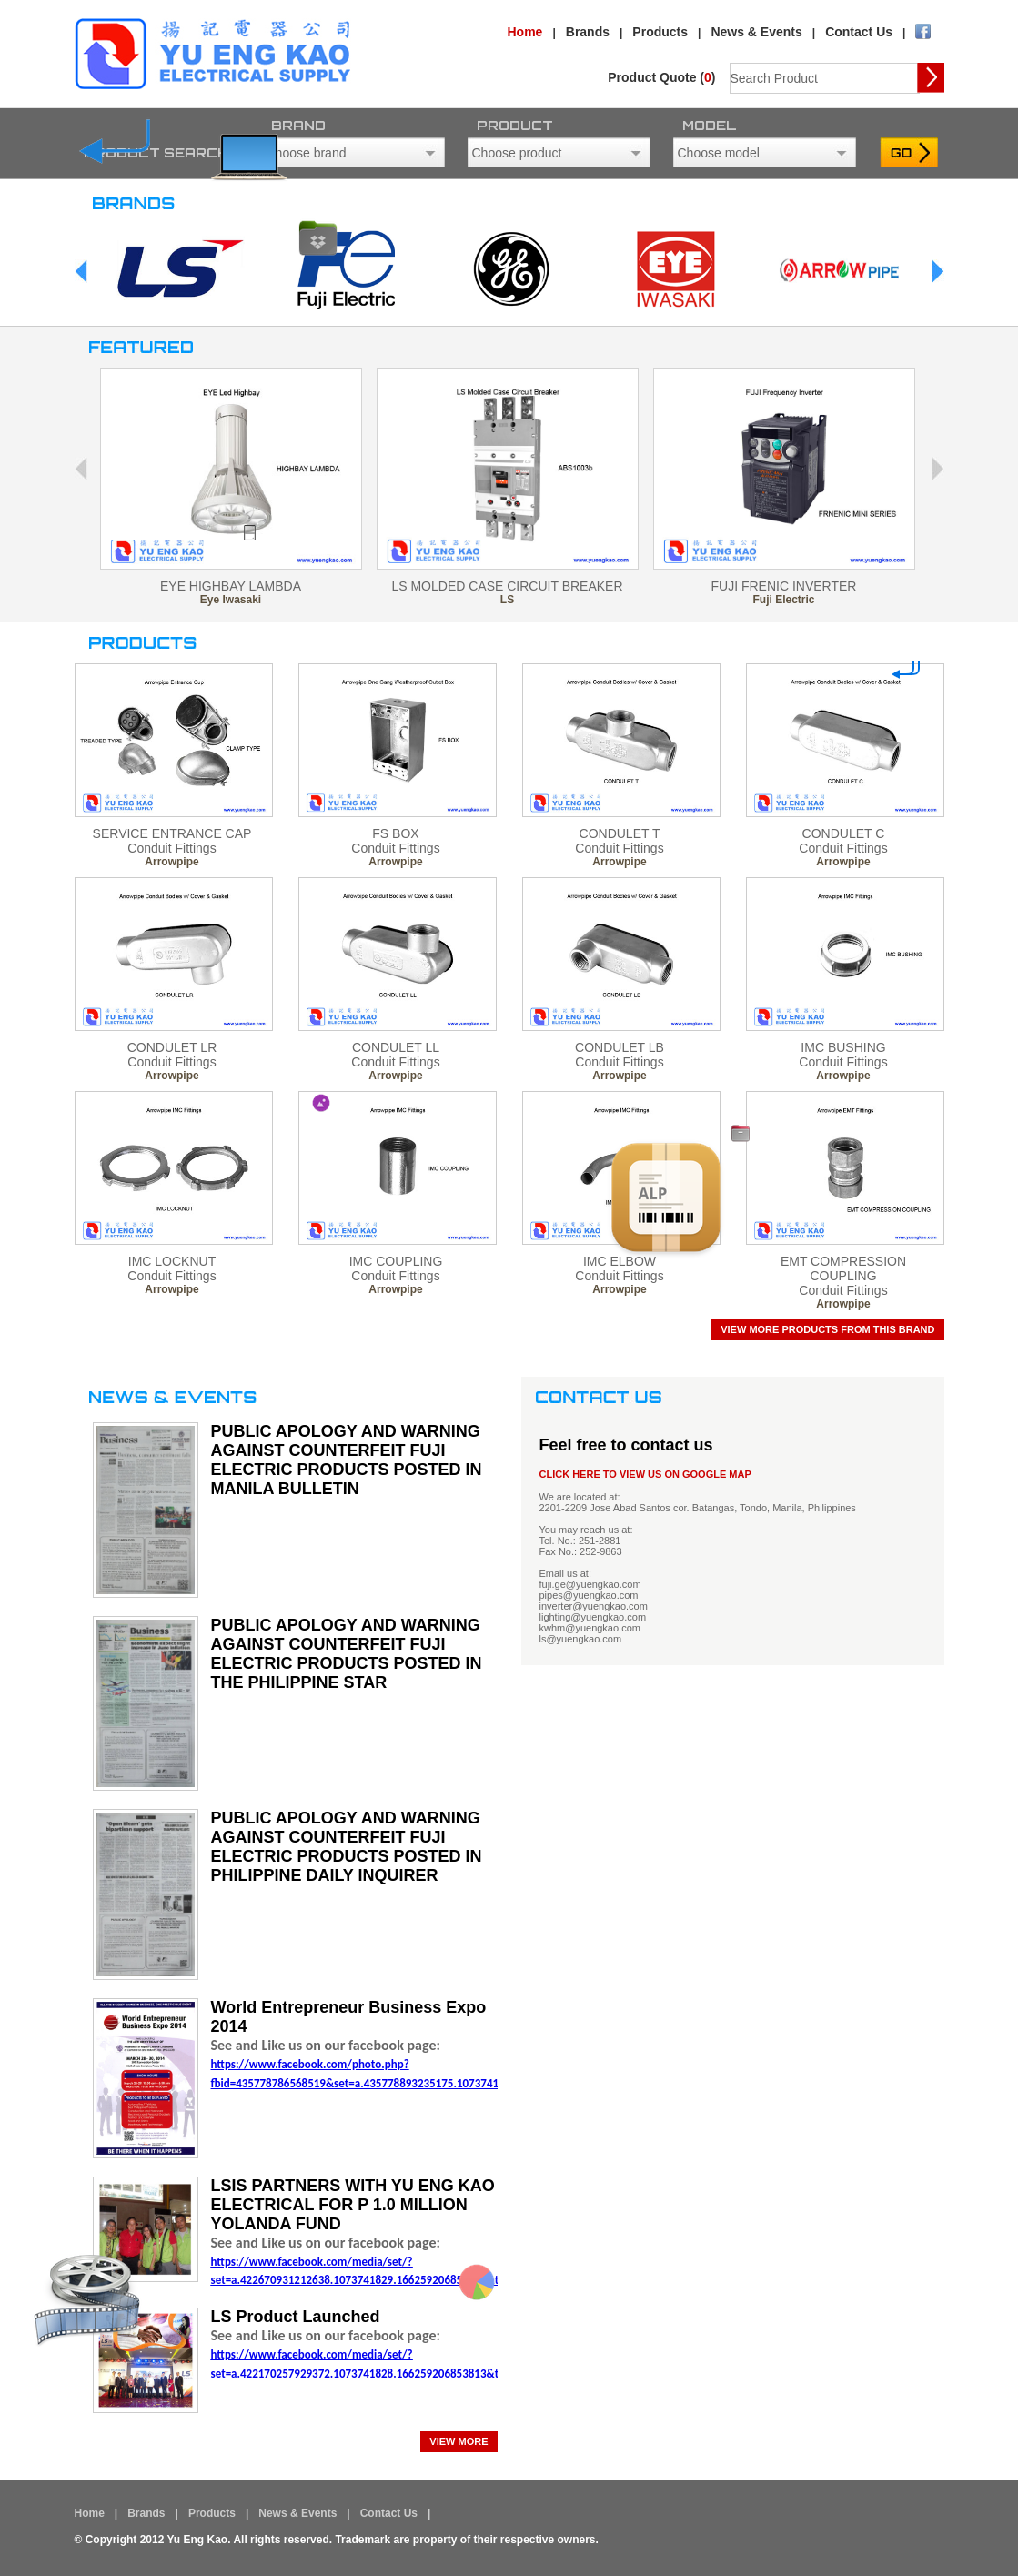 The image size is (1018, 2576). Describe the element at coordinates (666, 1199) in the screenshot. I see `an alpm package file used by arch linux package manager` at that location.